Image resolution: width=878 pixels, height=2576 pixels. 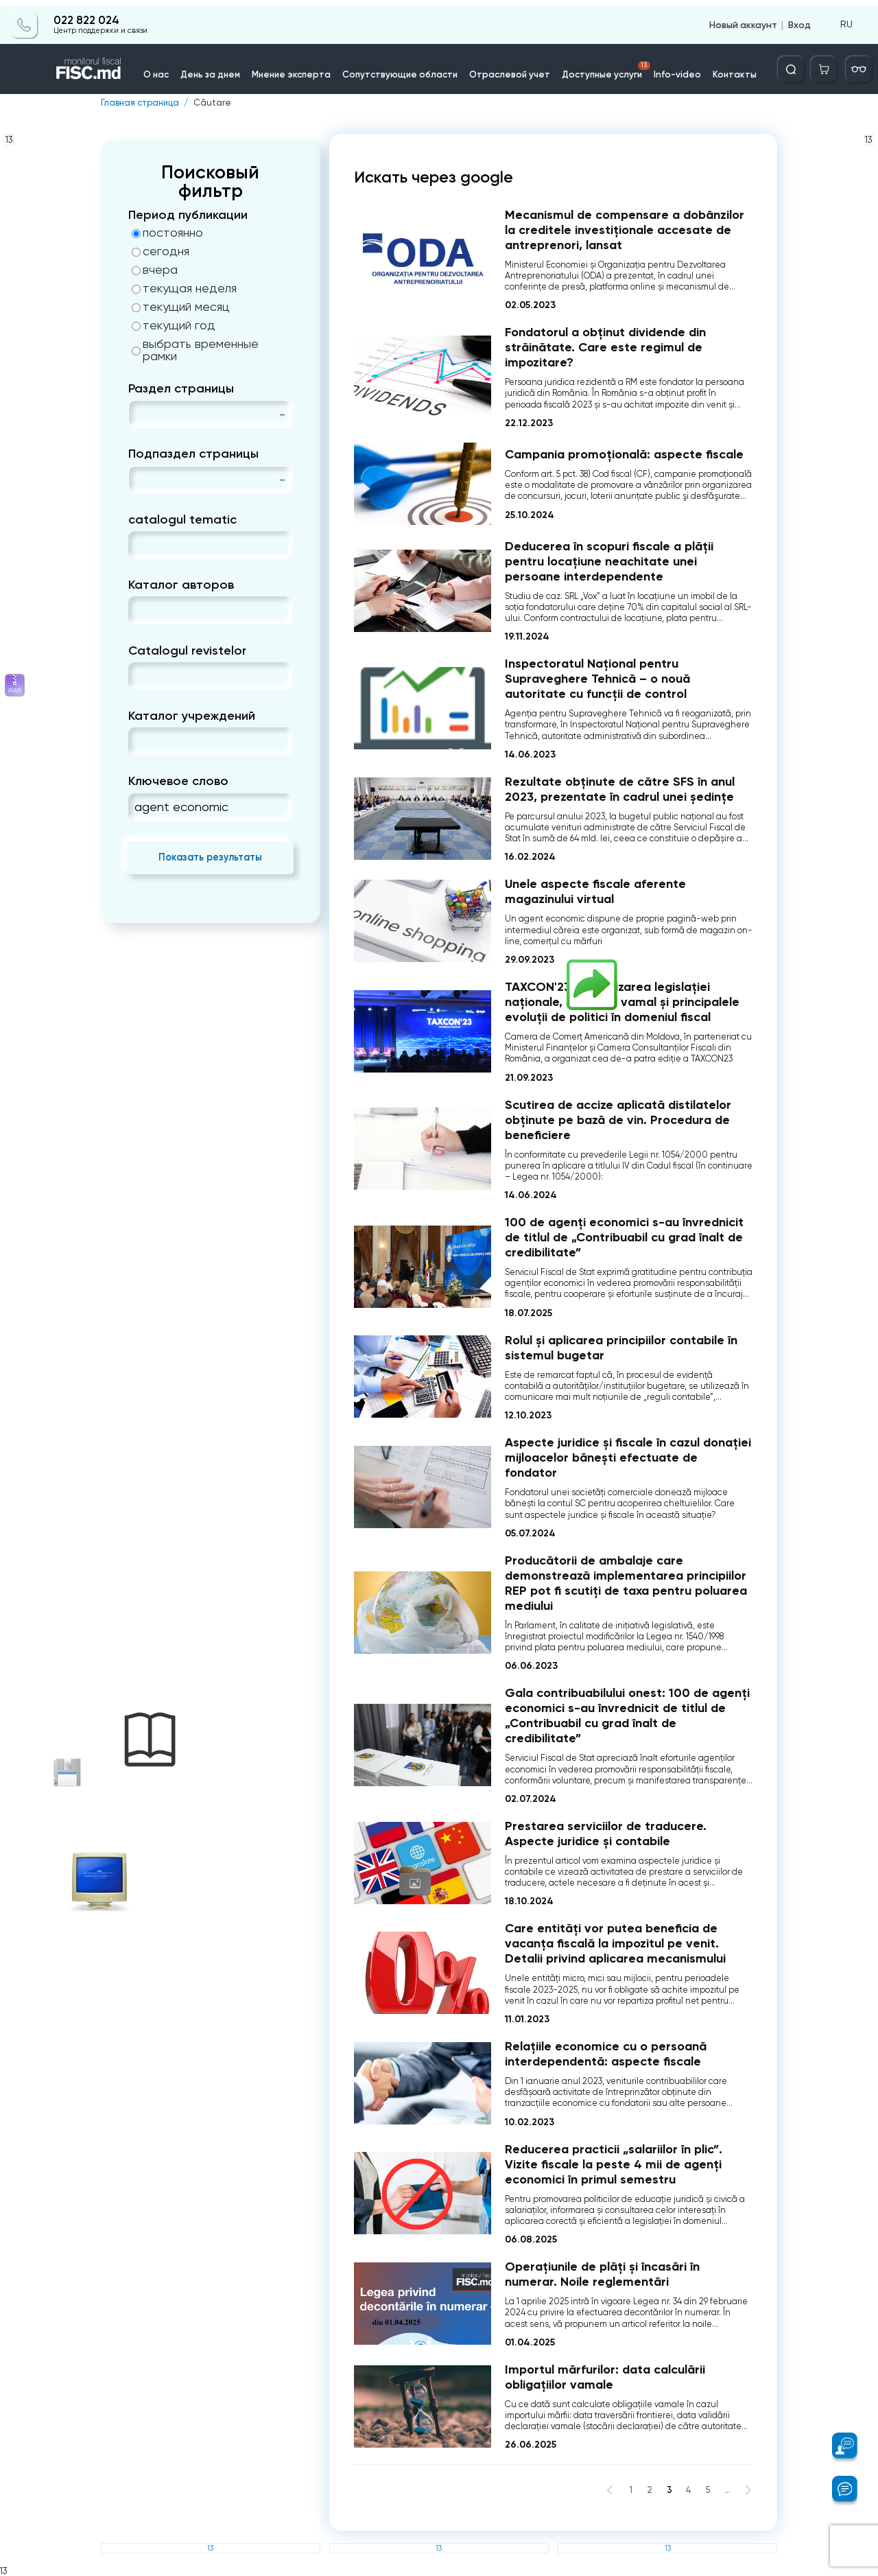 What do you see at coordinates (152, 1739) in the screenshot?
I see `open the dictionary app` at bounding box center [152, 1739].